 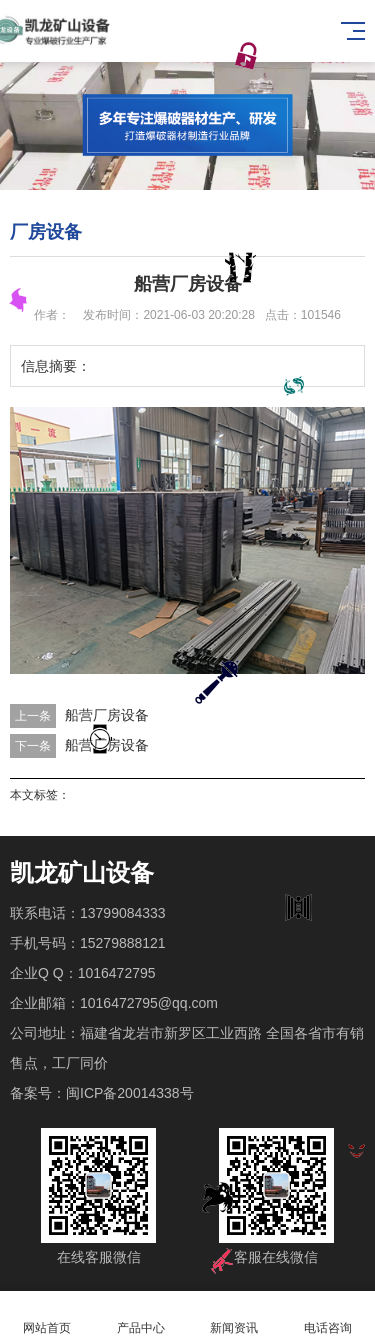 I want to click on ghost enemy or spirit character in a game, so click(x=217, y=1197).